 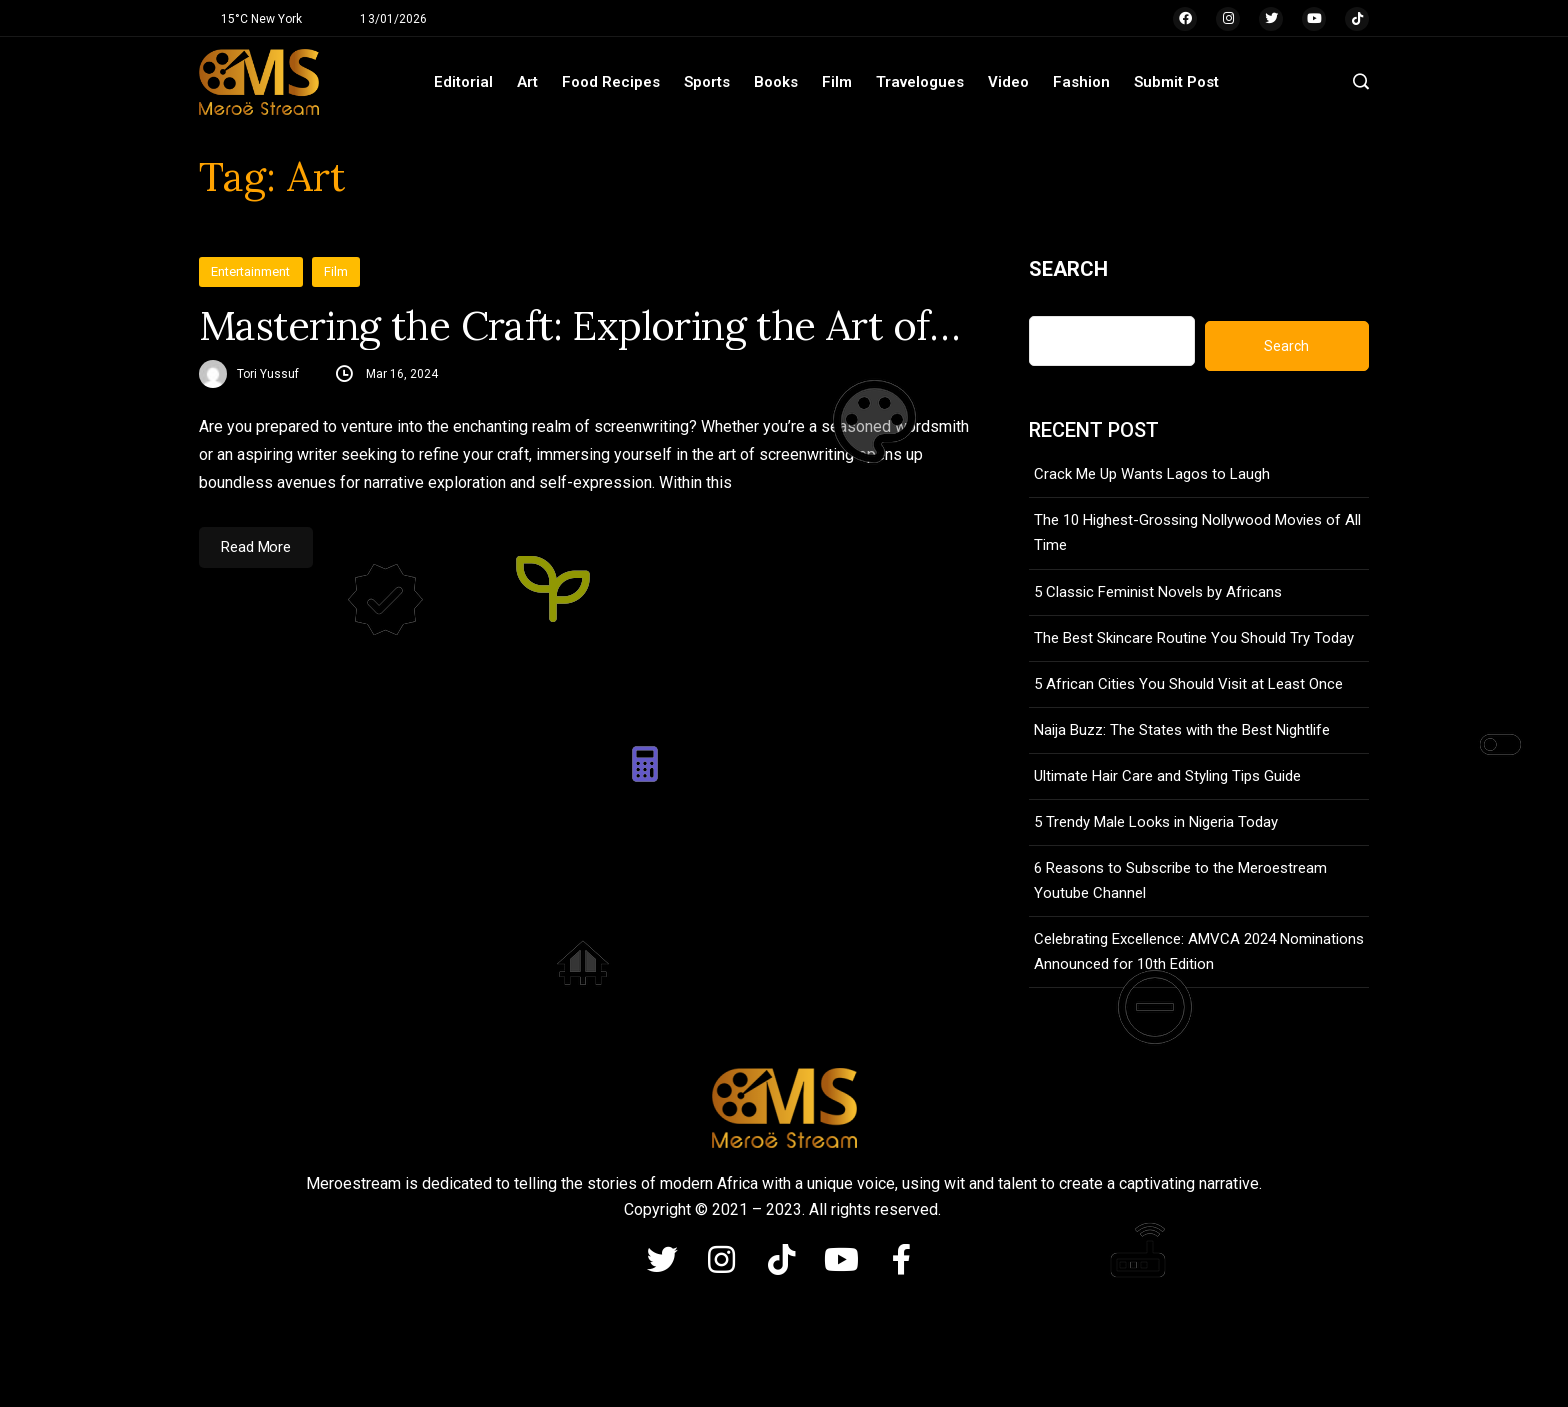 I want to click on enable do not disturb mode, so click(x=1155, y=1007).